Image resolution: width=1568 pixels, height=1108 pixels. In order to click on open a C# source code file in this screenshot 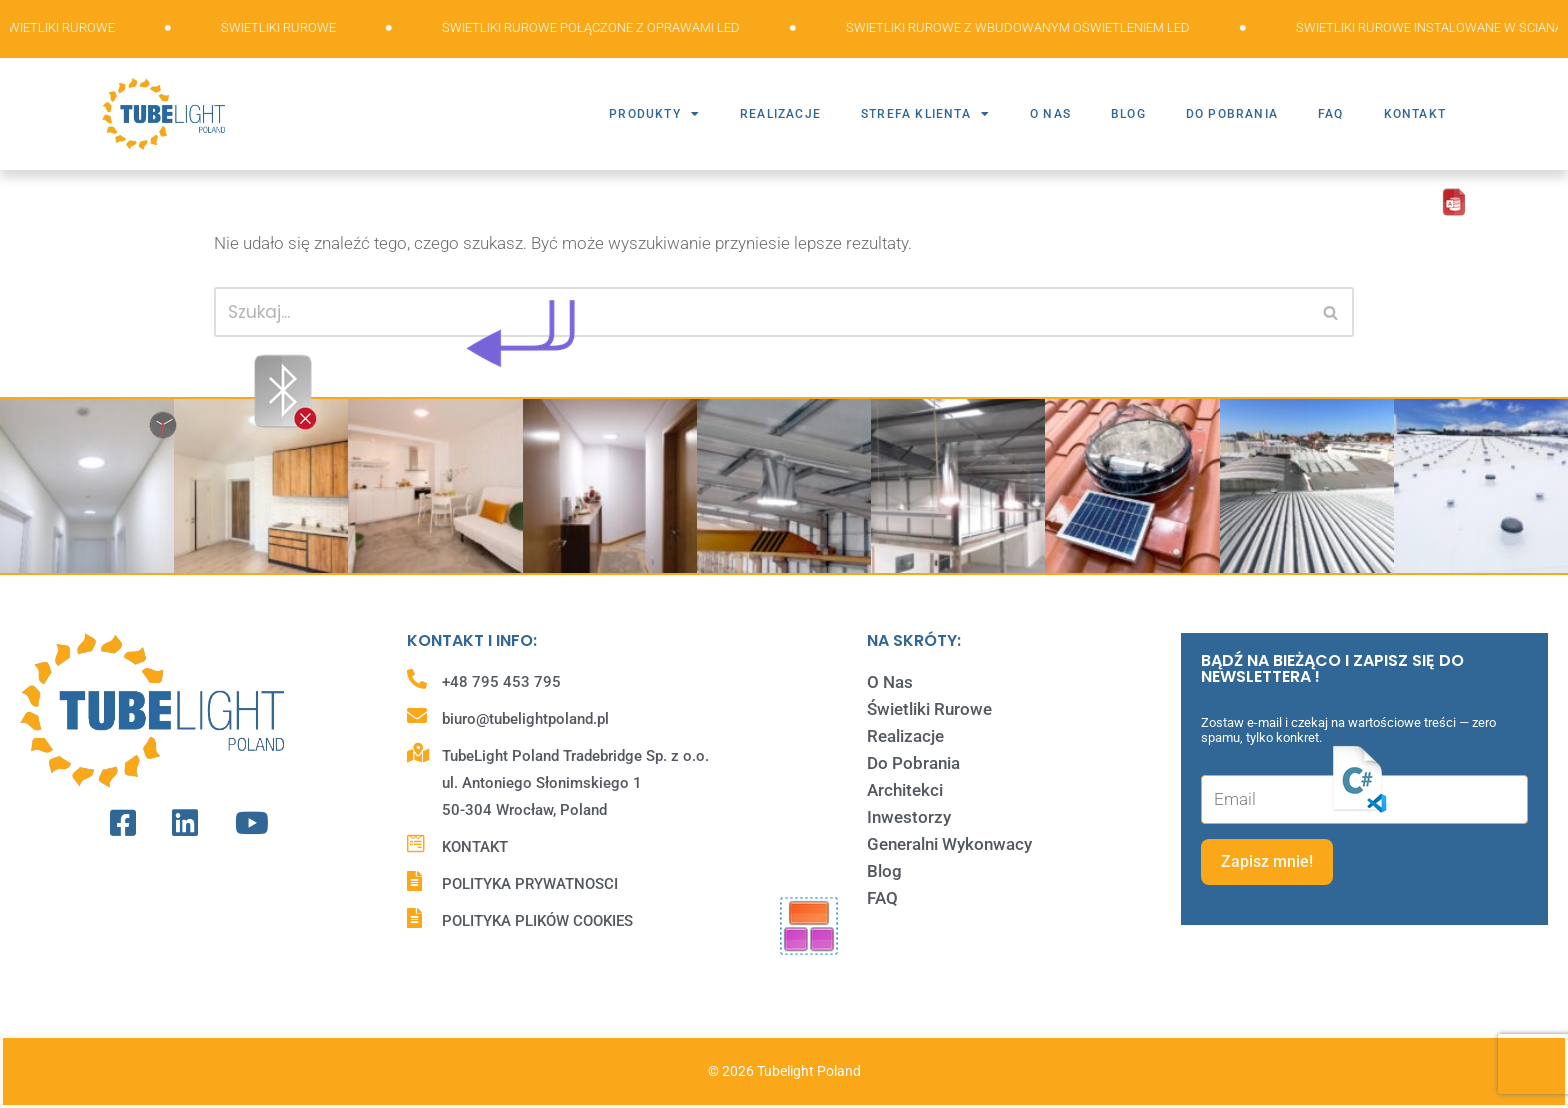, I will do `click(1357, 779)`.